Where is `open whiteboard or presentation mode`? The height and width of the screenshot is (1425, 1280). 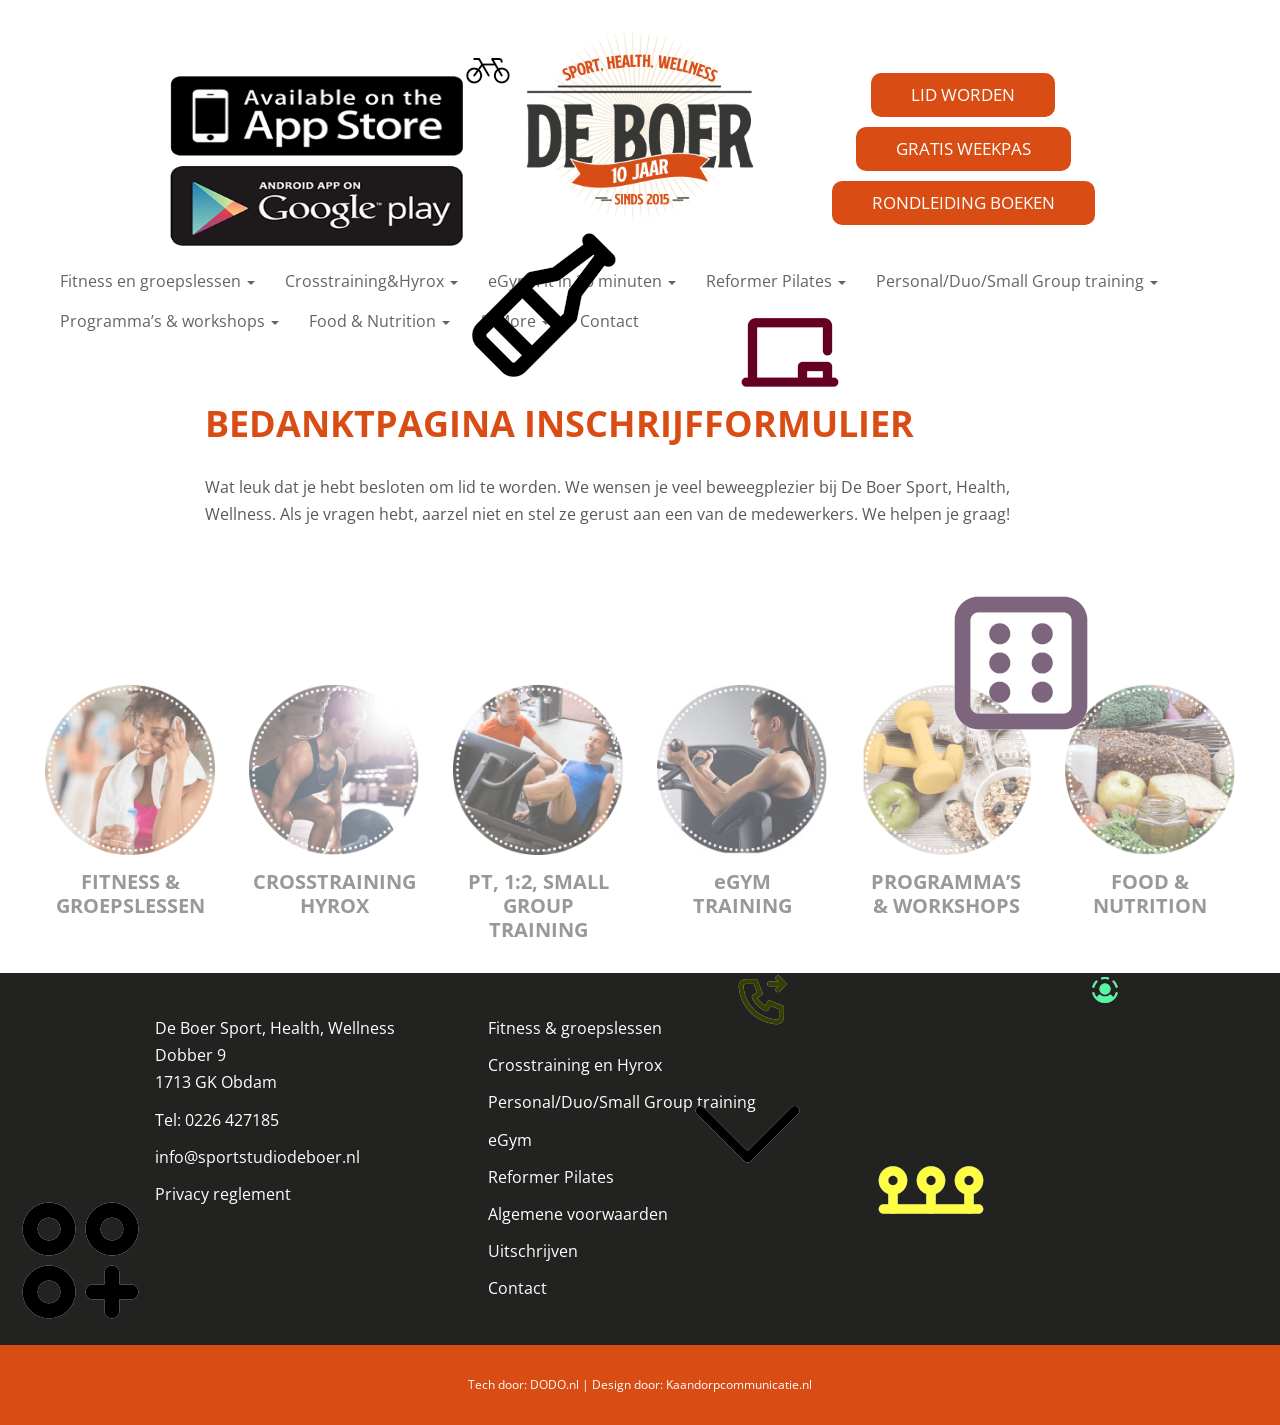
open whiteboard or presentation mode is located at coordinates (790, 354).